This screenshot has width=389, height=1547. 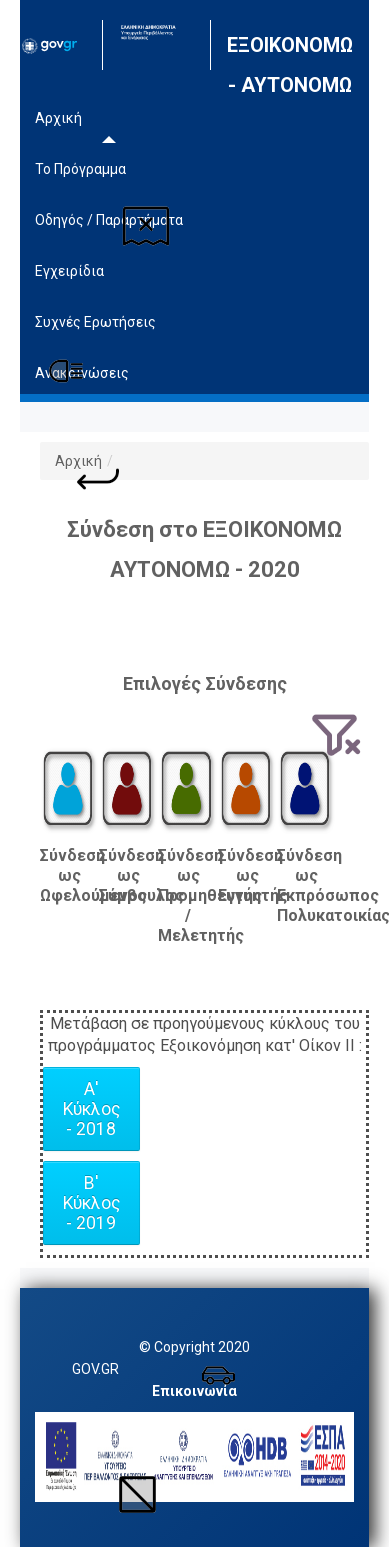 I want to click on select car or vehicle mode, so click(x=218, y=1374).